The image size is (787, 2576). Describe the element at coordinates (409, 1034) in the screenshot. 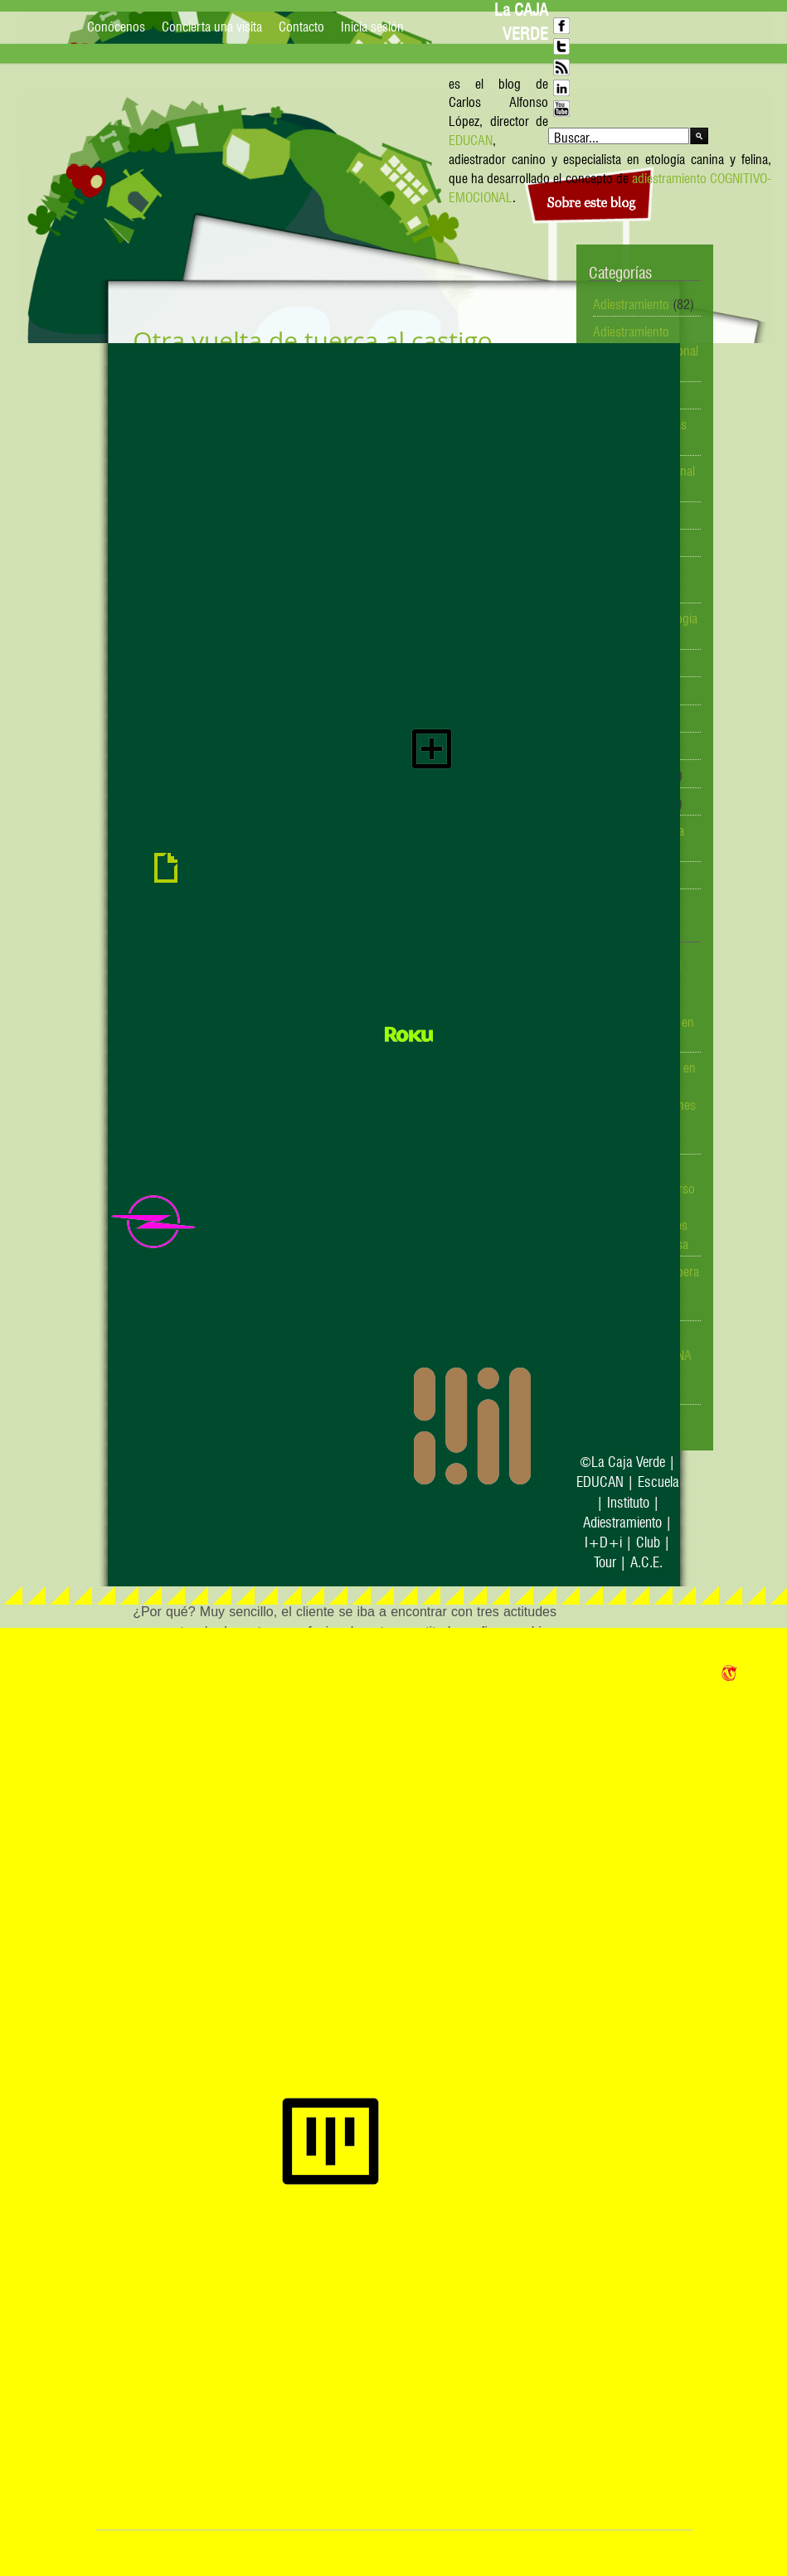

I see `open the Roku app` at that location.